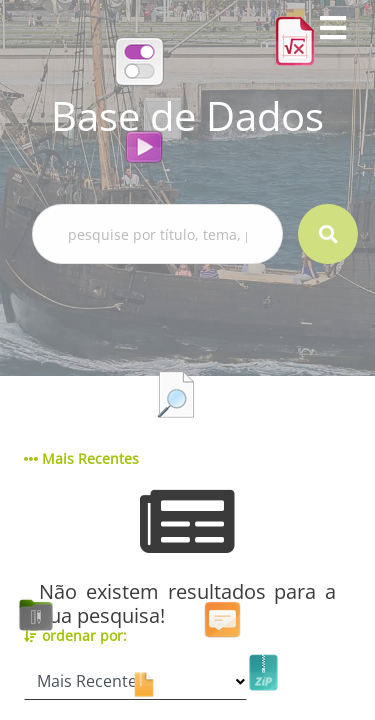  I want to click on search within a document or file, so click(176, 394).